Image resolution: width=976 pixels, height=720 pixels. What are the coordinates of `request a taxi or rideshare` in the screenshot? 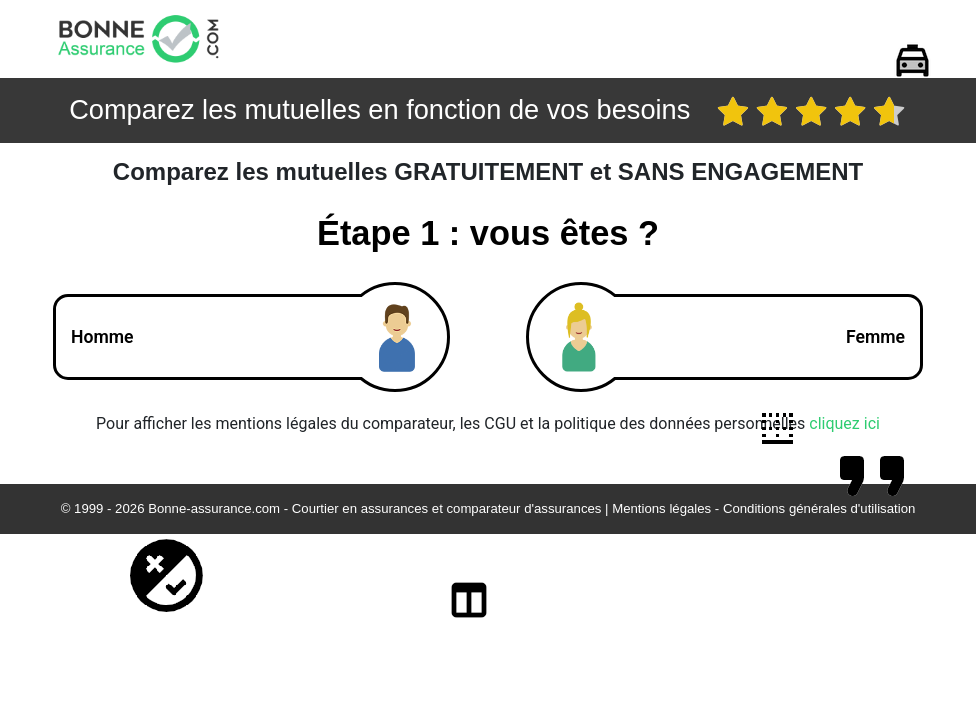 It's located at (912, 60).